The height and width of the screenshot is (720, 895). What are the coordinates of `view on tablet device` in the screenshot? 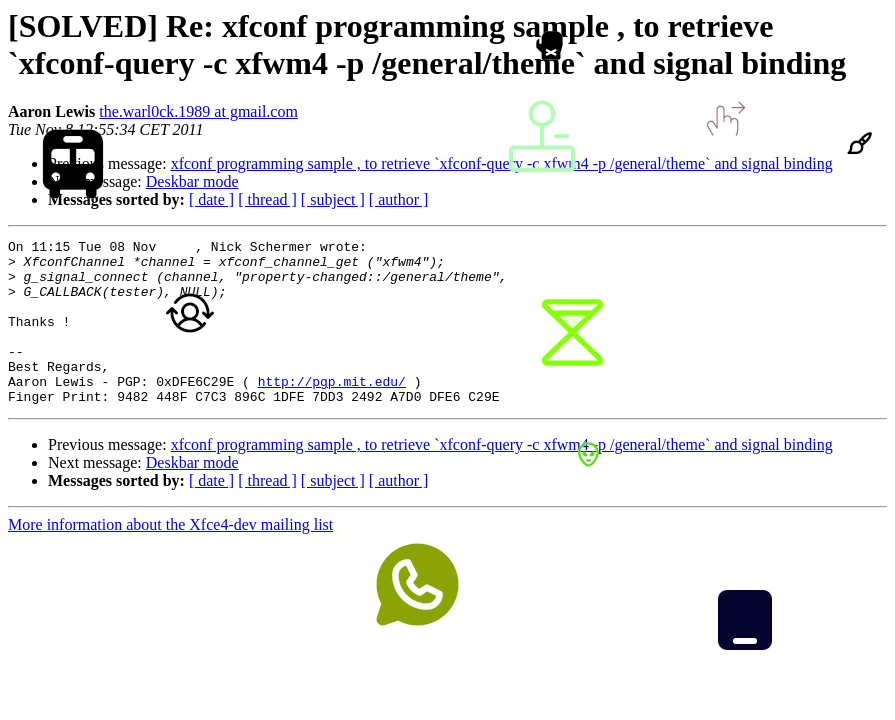 It's located at (745, 620).